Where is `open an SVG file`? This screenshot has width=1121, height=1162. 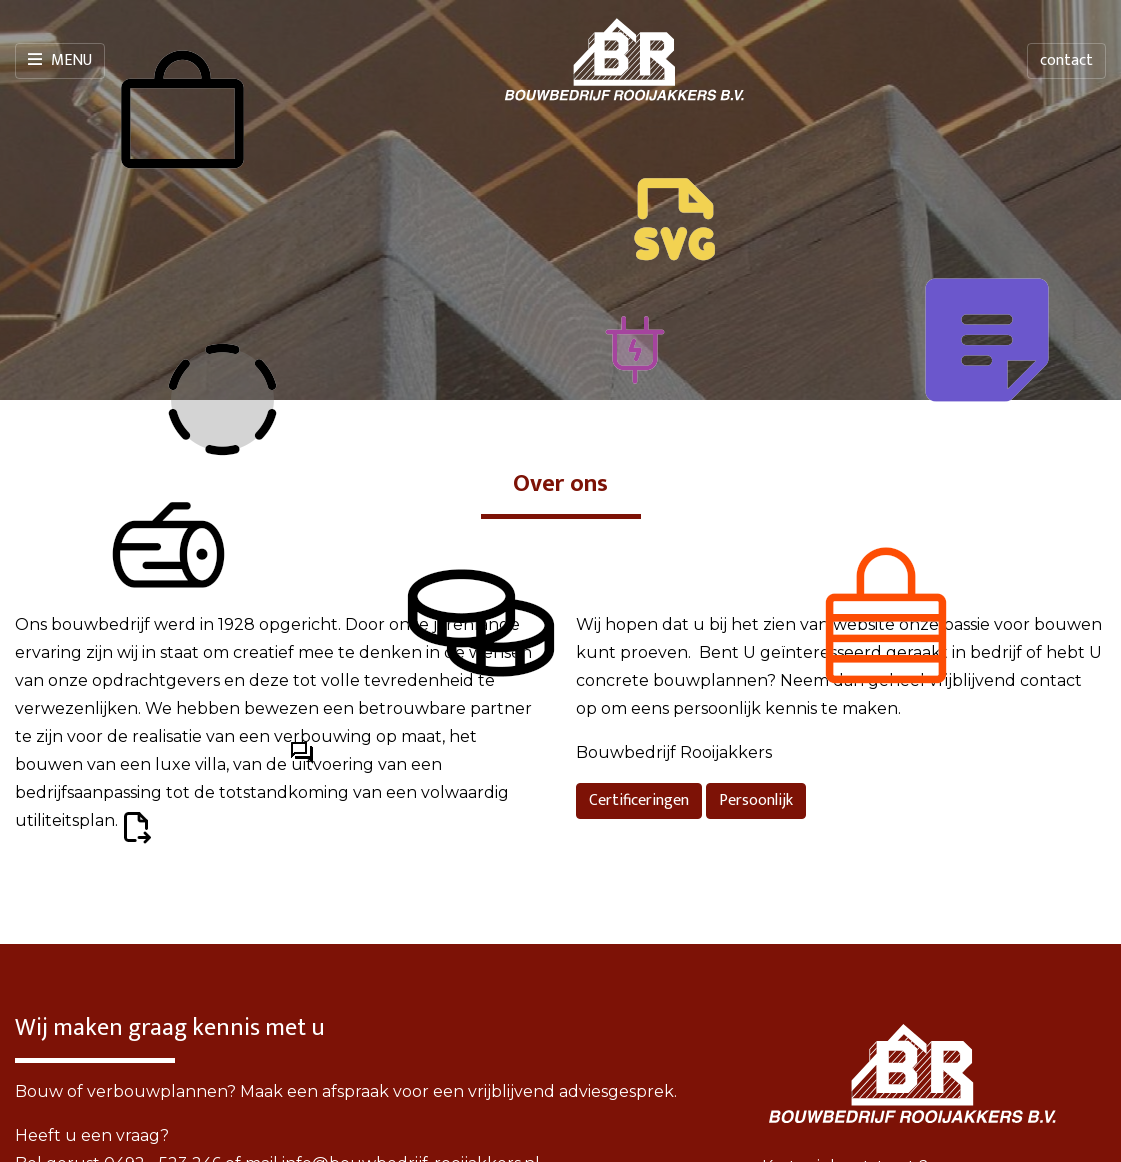
open an SVG file is located at coordinates (675, 222).